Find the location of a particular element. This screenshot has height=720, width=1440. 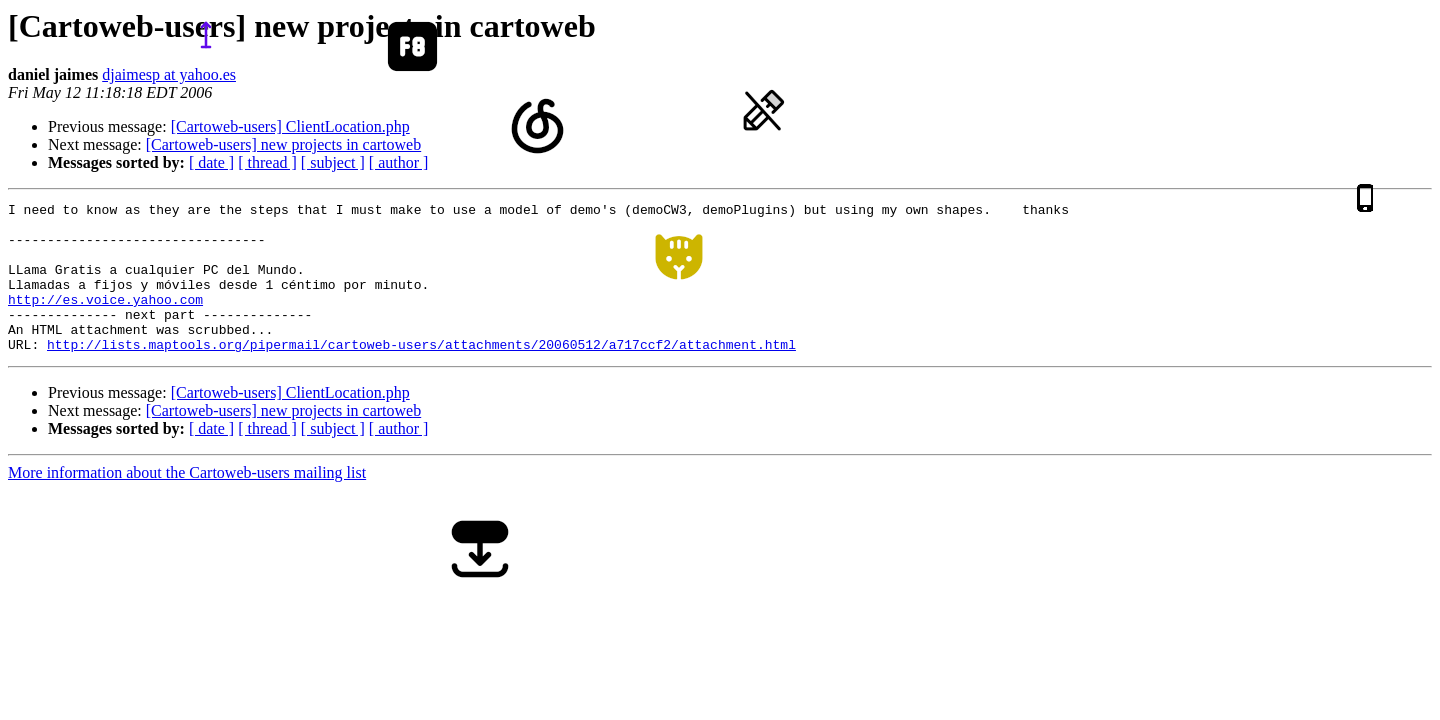

Facebook F8 developer conference logo or branding is located at coordinates (412, 46).